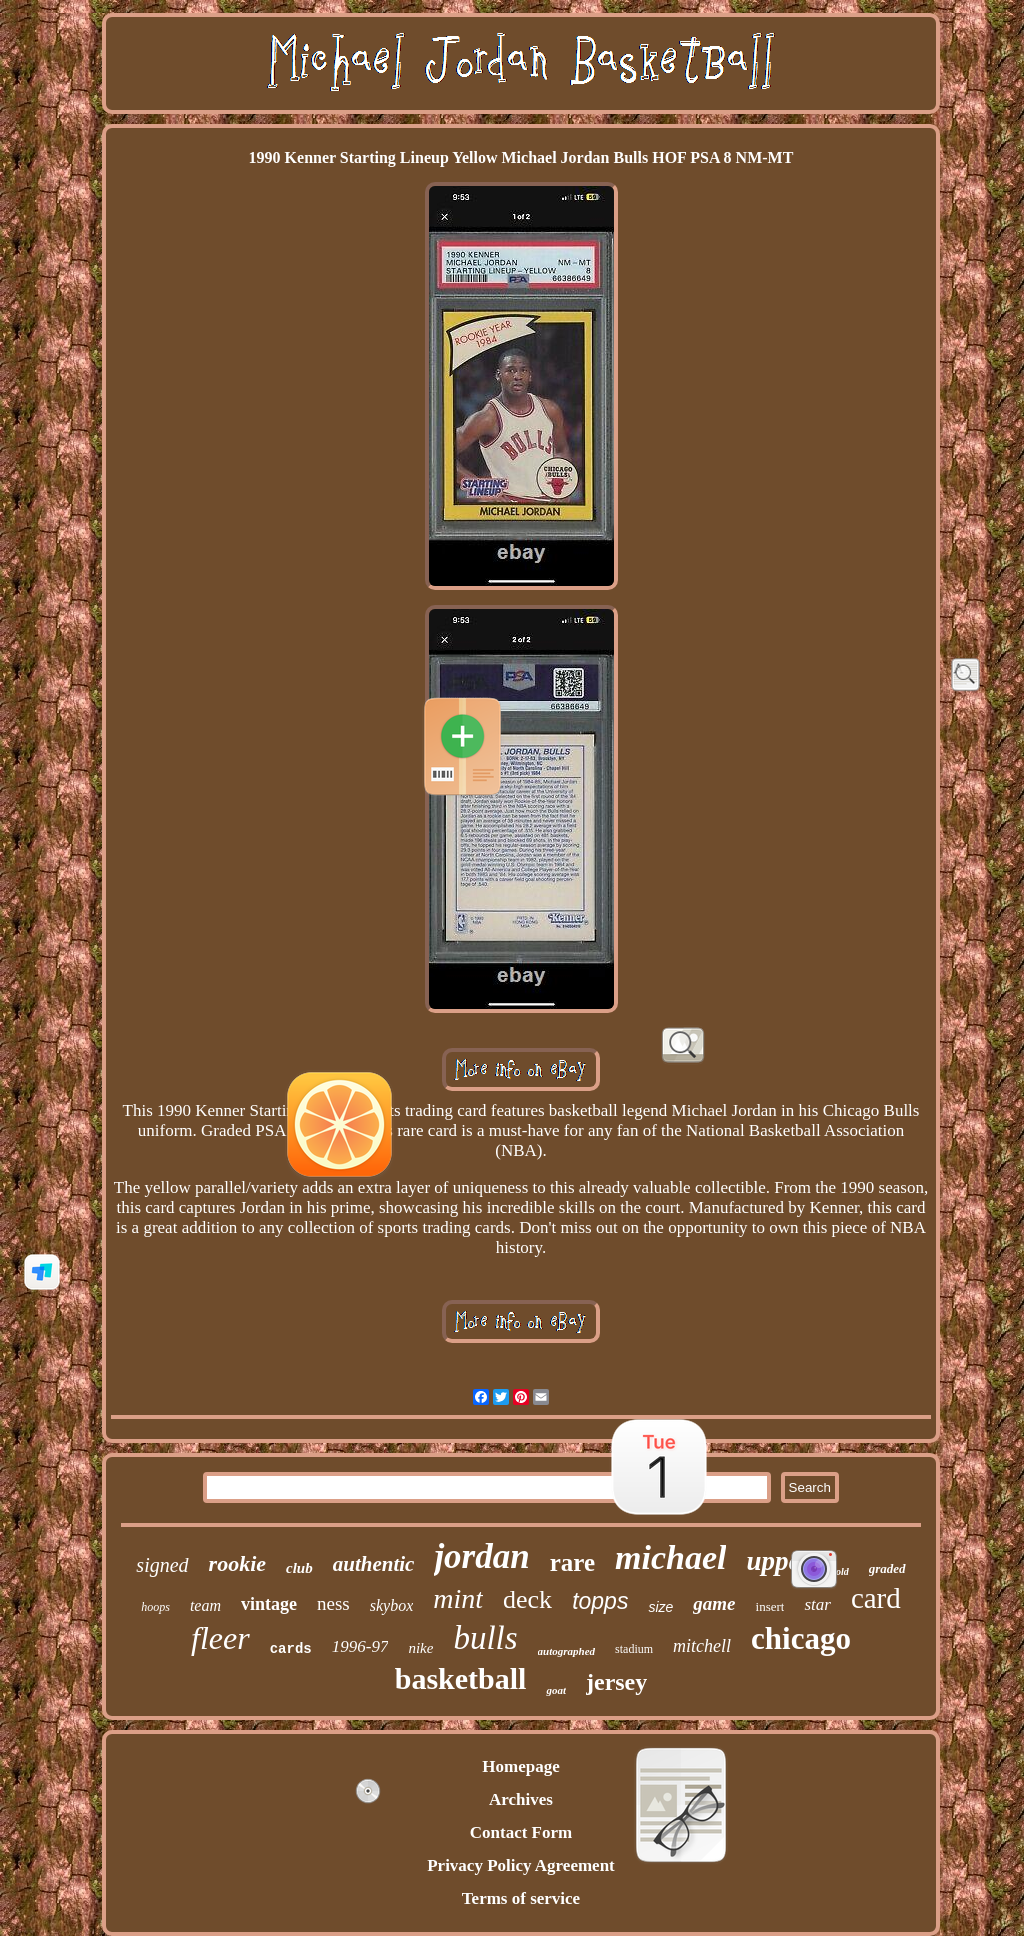  What do you see at coordinates (42, 1272) in the screenshot?
I see `open todesk remote desktop application` at bounding box center [42, 1272].